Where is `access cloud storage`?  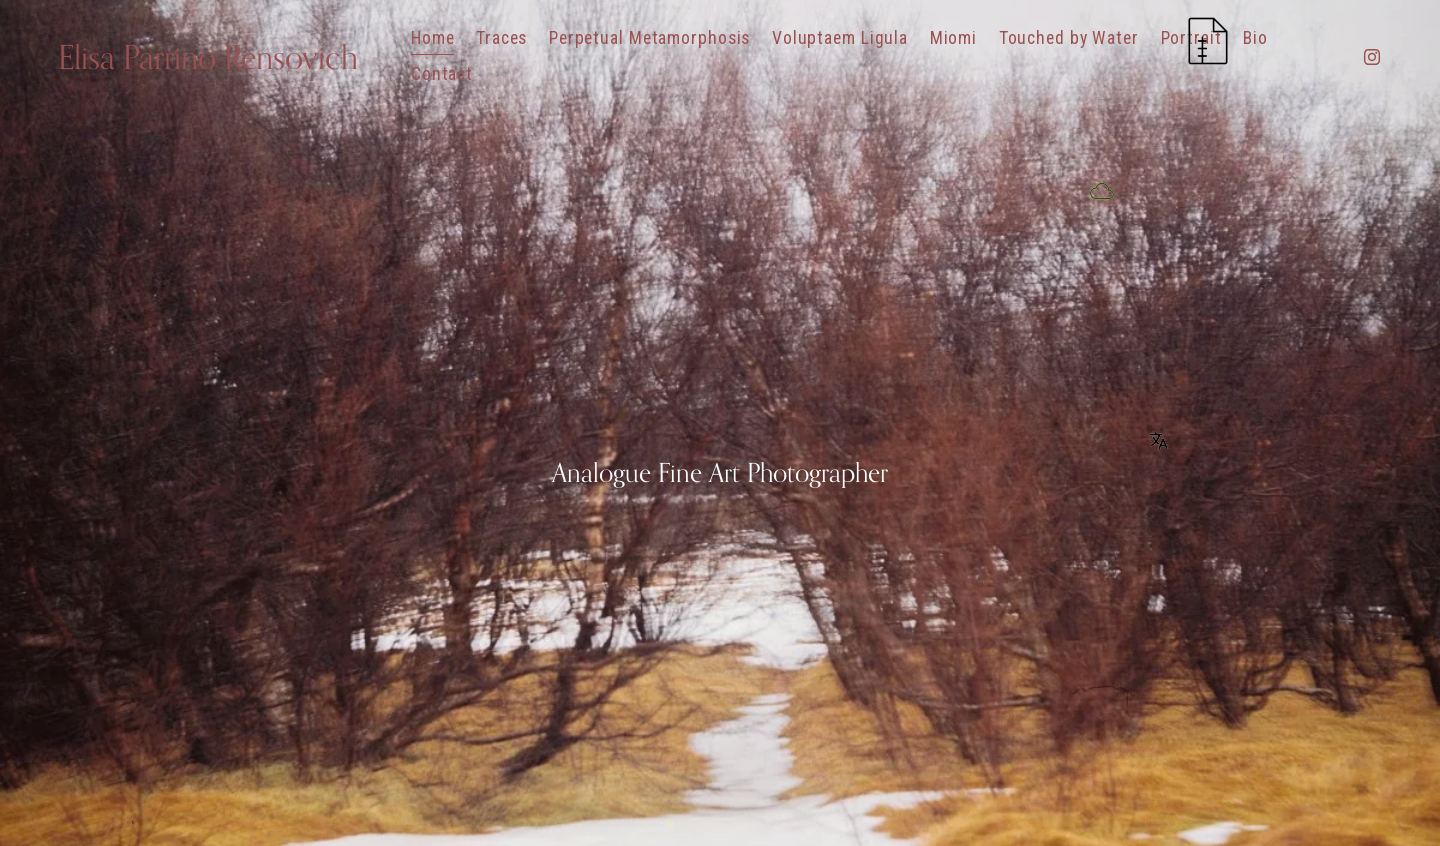 access cloud storage is located at coordinates (1102, 191).